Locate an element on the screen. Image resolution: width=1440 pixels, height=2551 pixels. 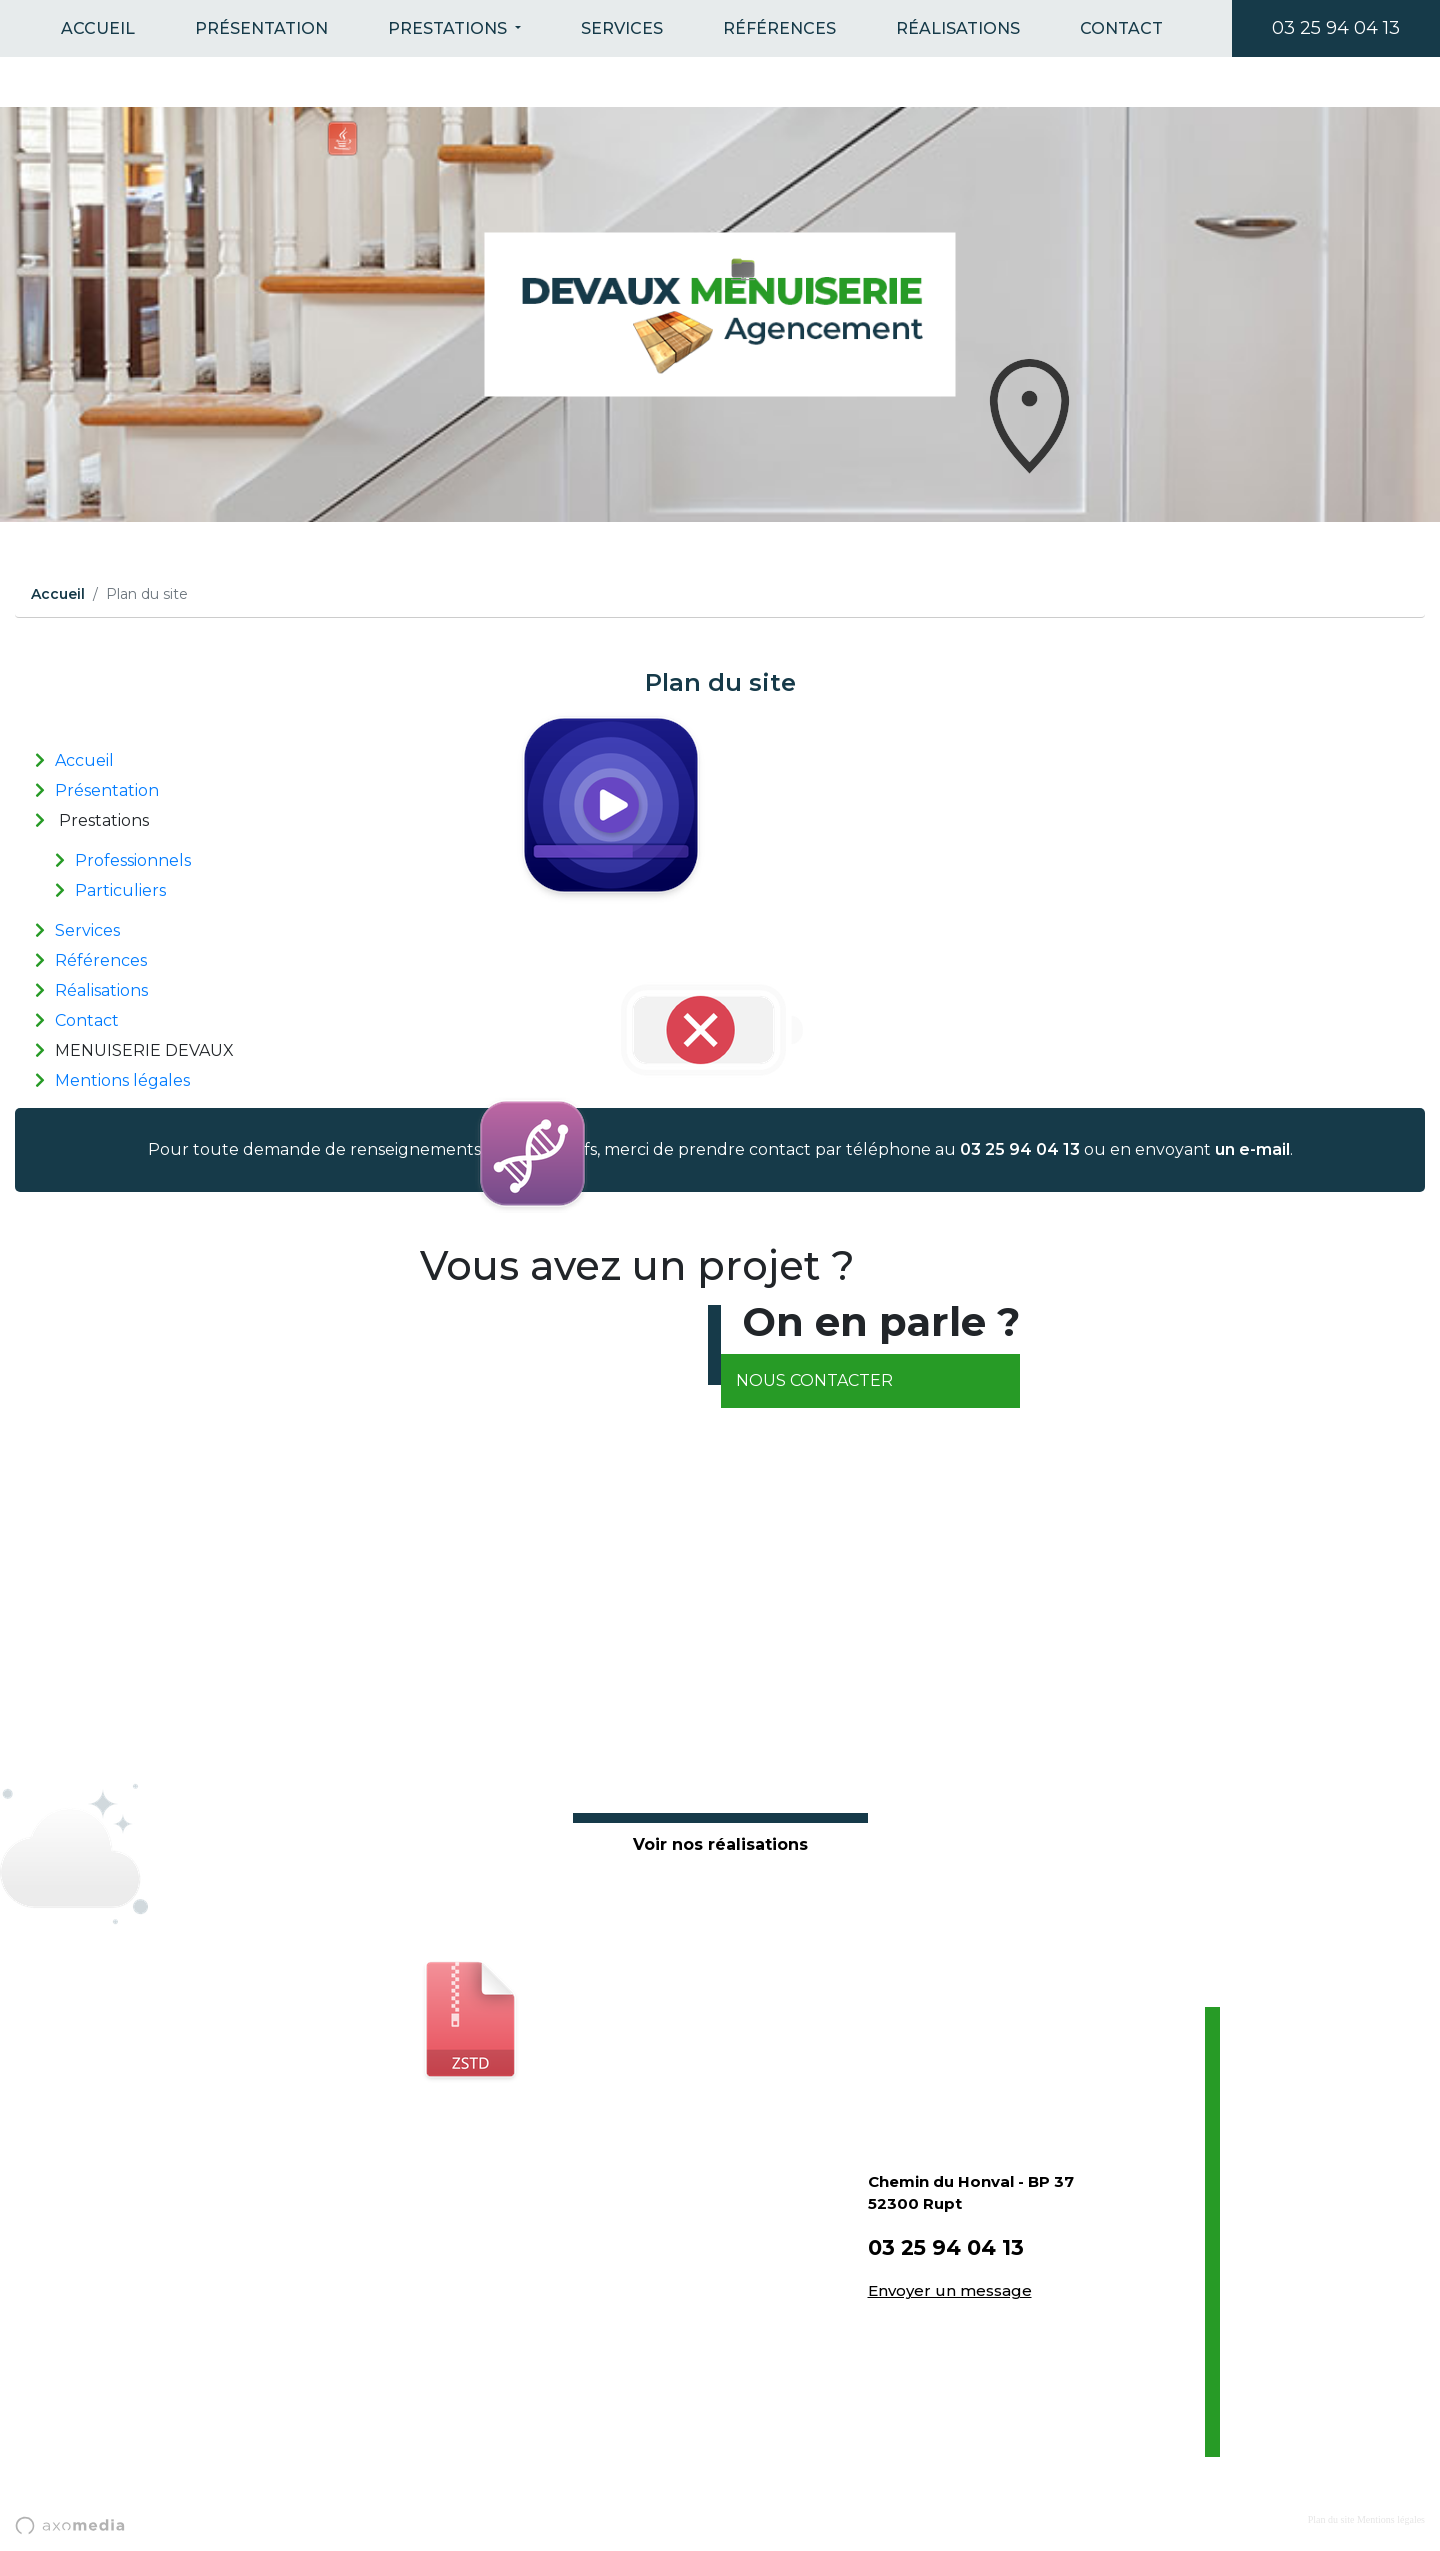
open the clip video editing app is located at coordinates (611, 805).